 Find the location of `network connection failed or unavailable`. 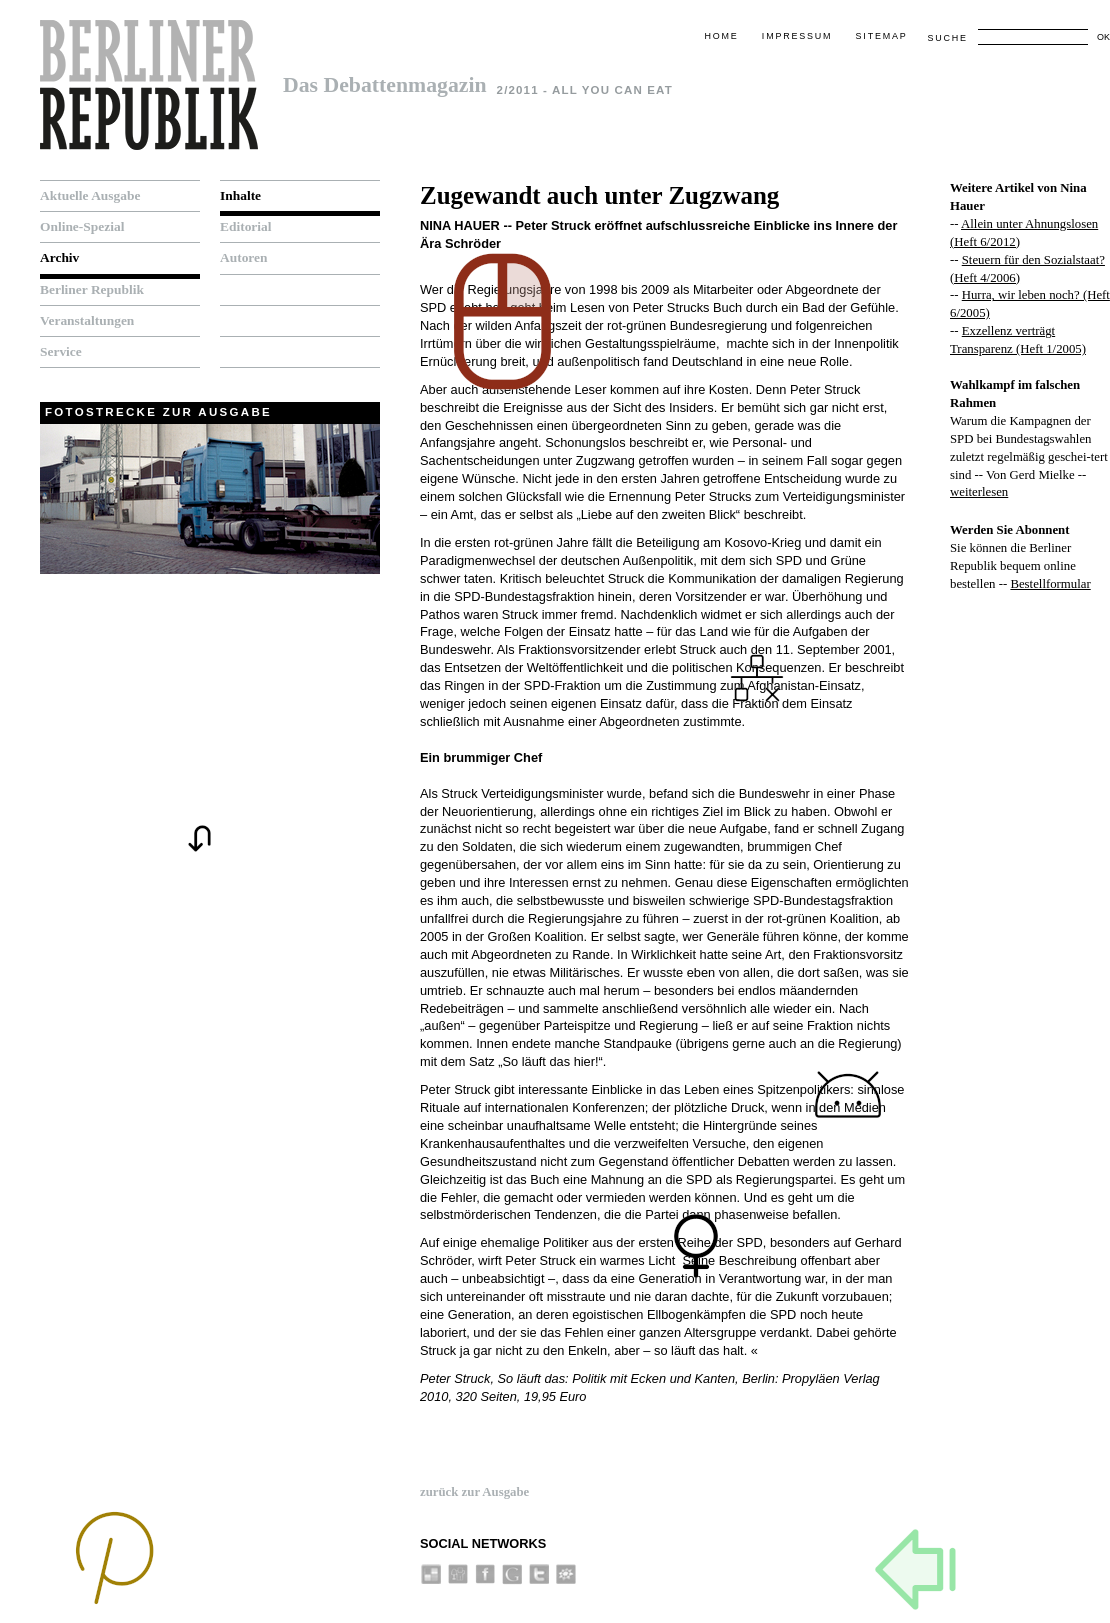

network connection failed or unavailable is located at coordinates (757, 679).